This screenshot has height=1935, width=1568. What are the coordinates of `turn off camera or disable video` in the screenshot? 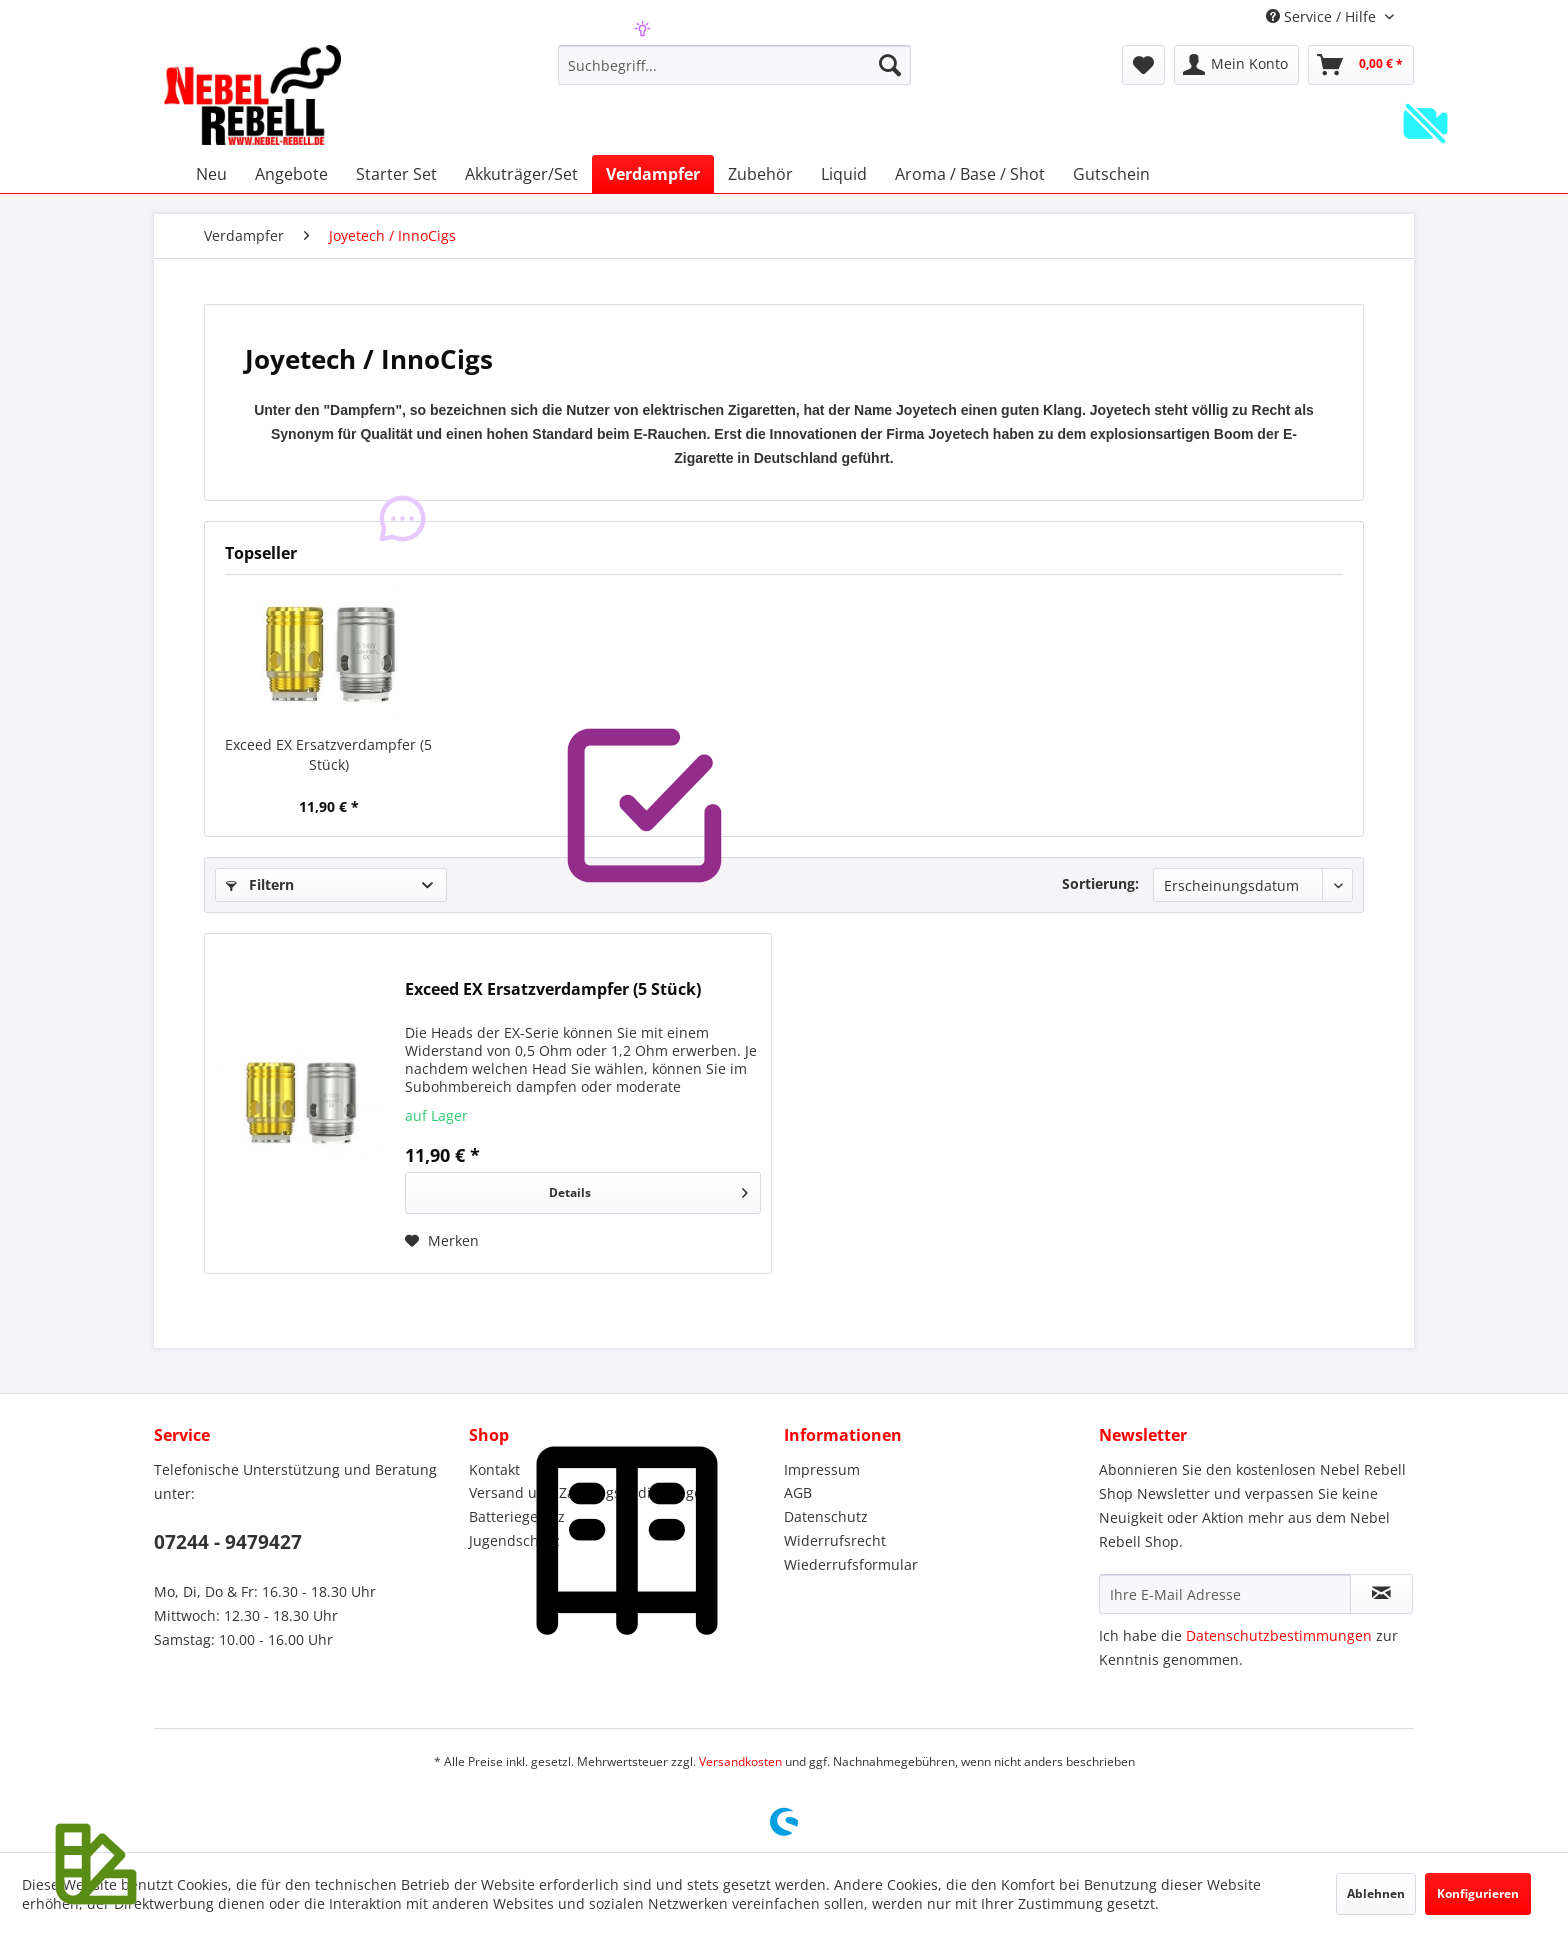 It's located at (1425, 123).